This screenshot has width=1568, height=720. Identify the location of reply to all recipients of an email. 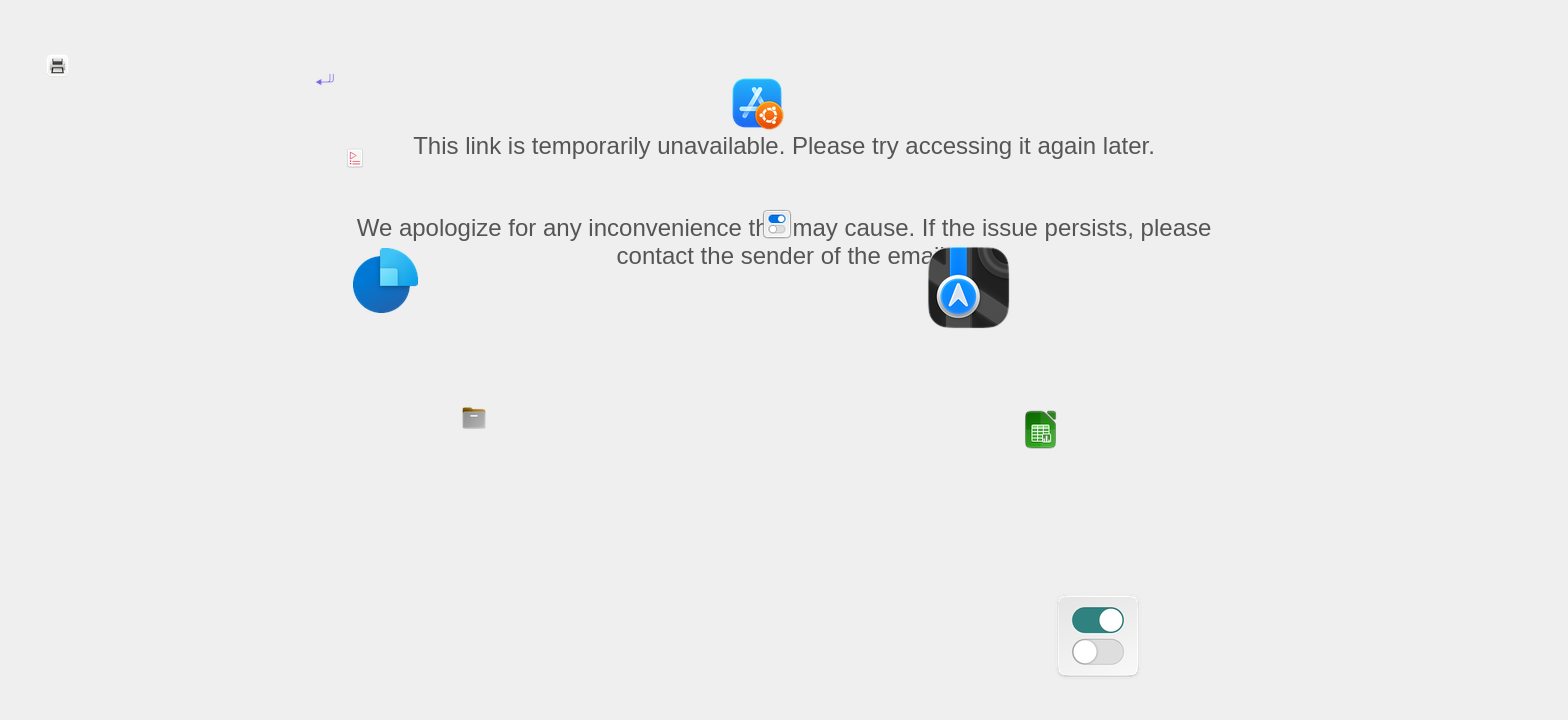
(324, 79).